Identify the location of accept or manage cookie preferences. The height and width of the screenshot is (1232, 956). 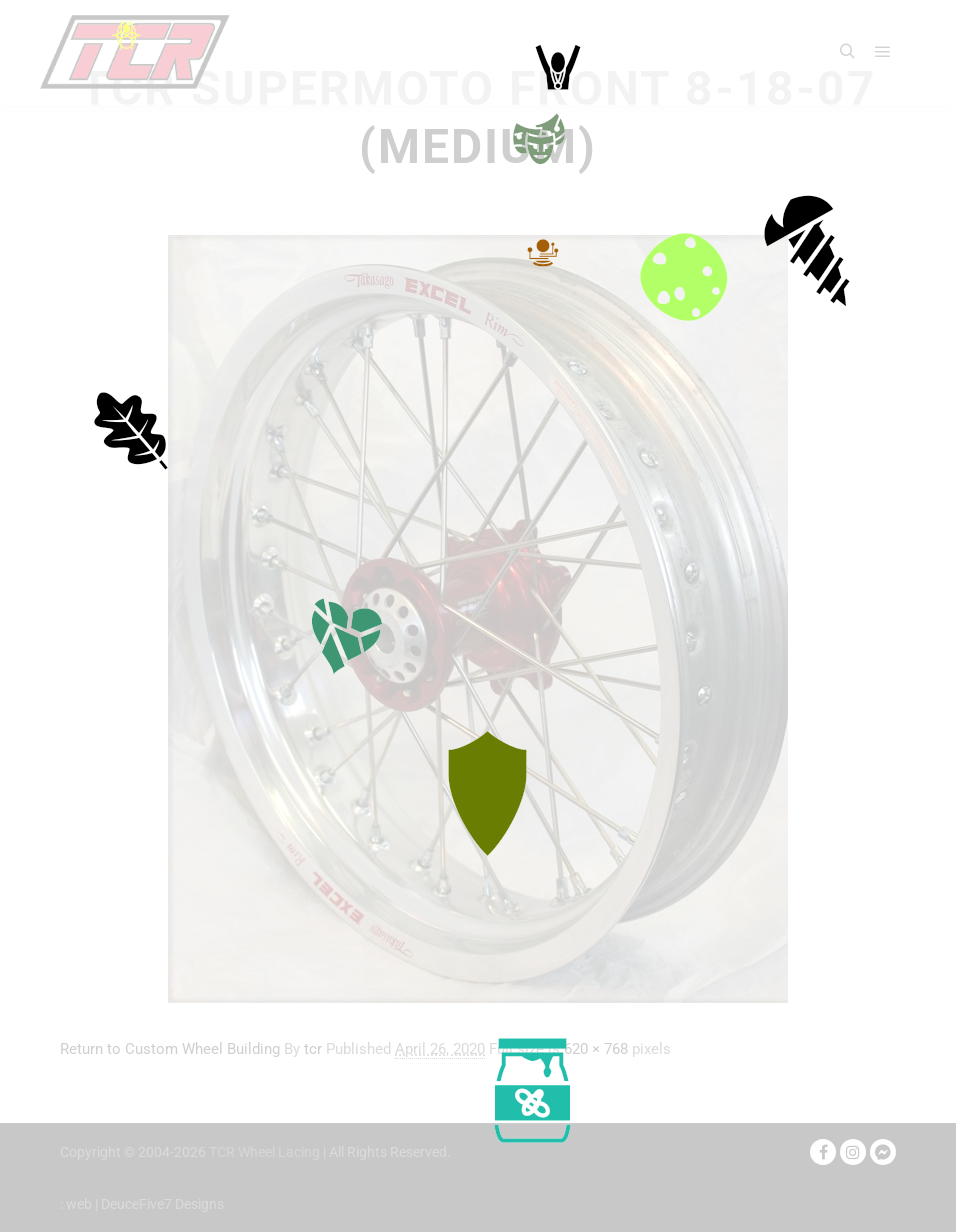
(684, 277).